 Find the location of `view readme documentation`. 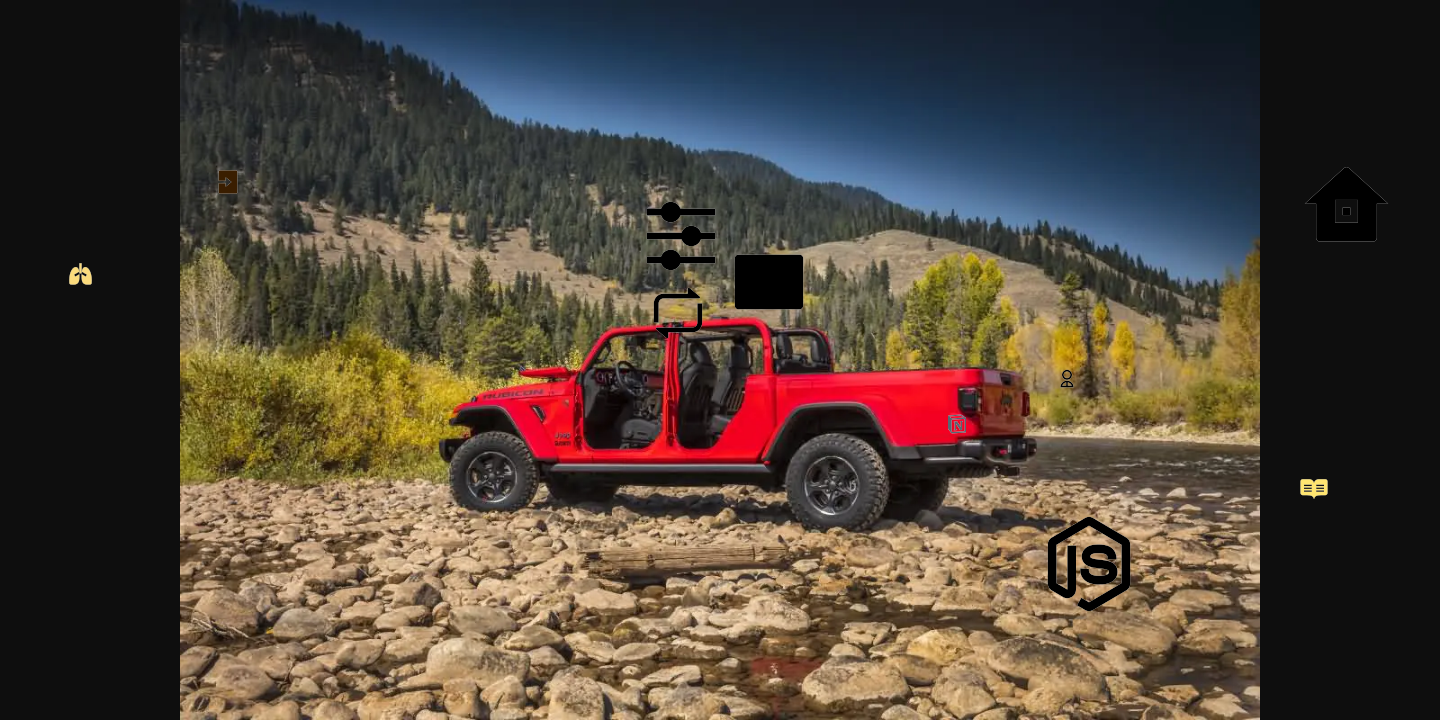

view readme documentation is located at coordinates (1314, 489).